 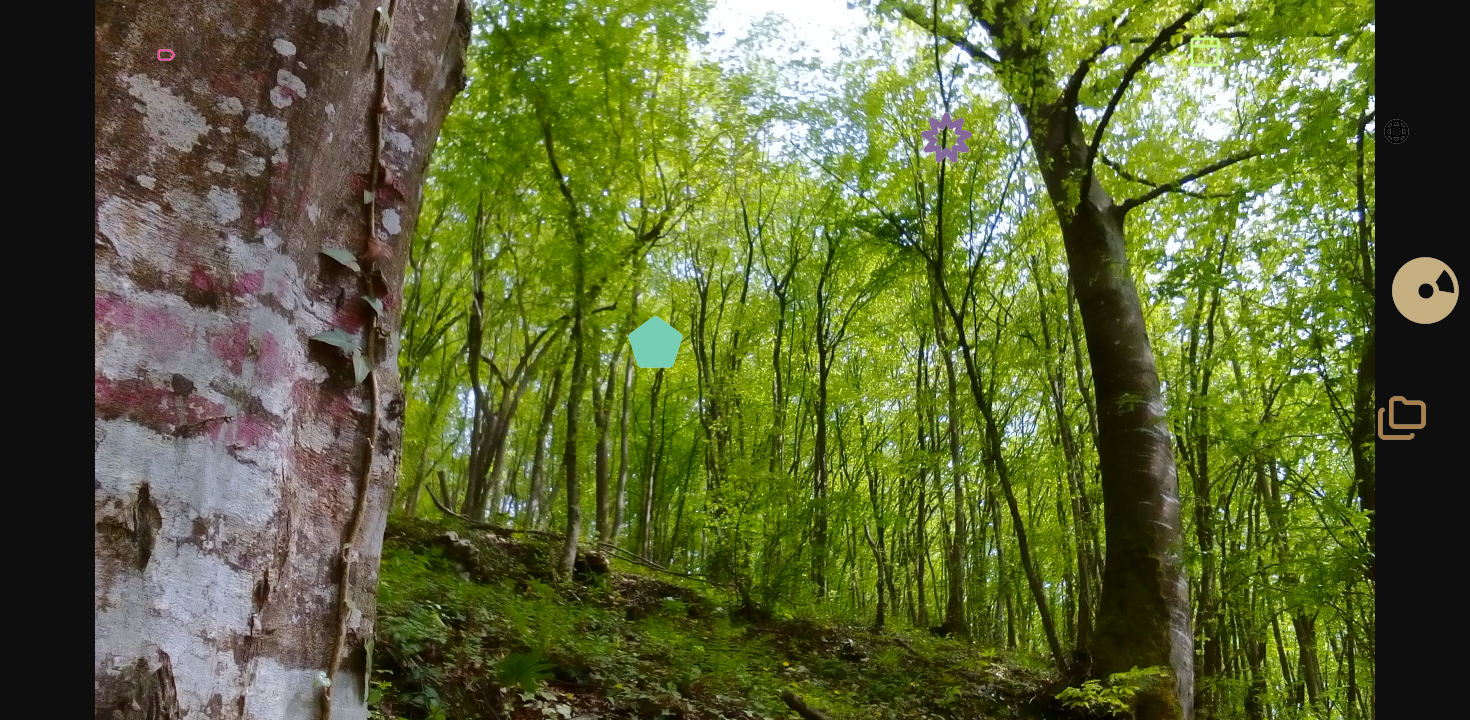 What do you see at coordinates (946, 137) in the screenshot?
I see `represents the Bahá'í faith symbol` at bounding box center [946, 137].